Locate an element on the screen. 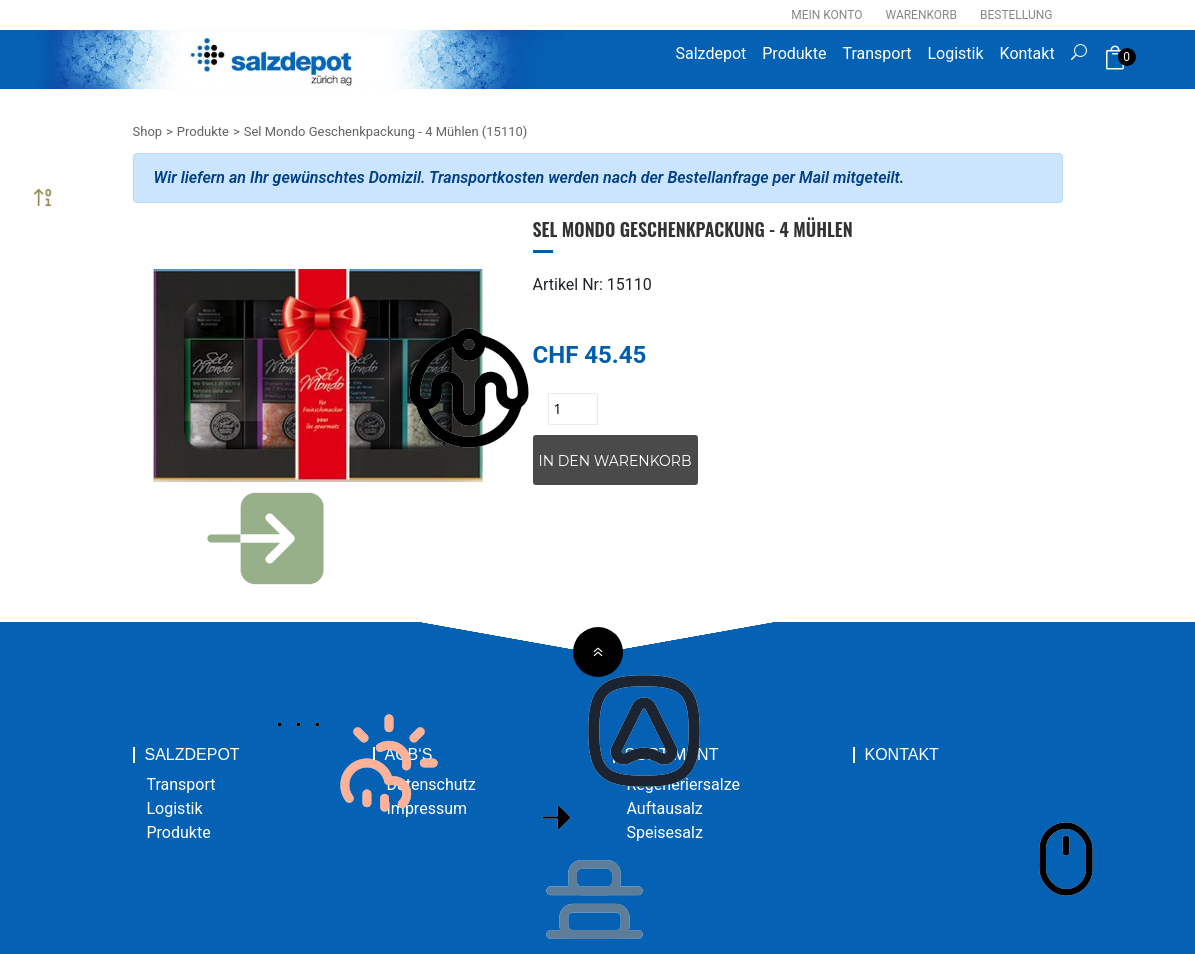  access more options or actions is located at coordinates (298, 724).